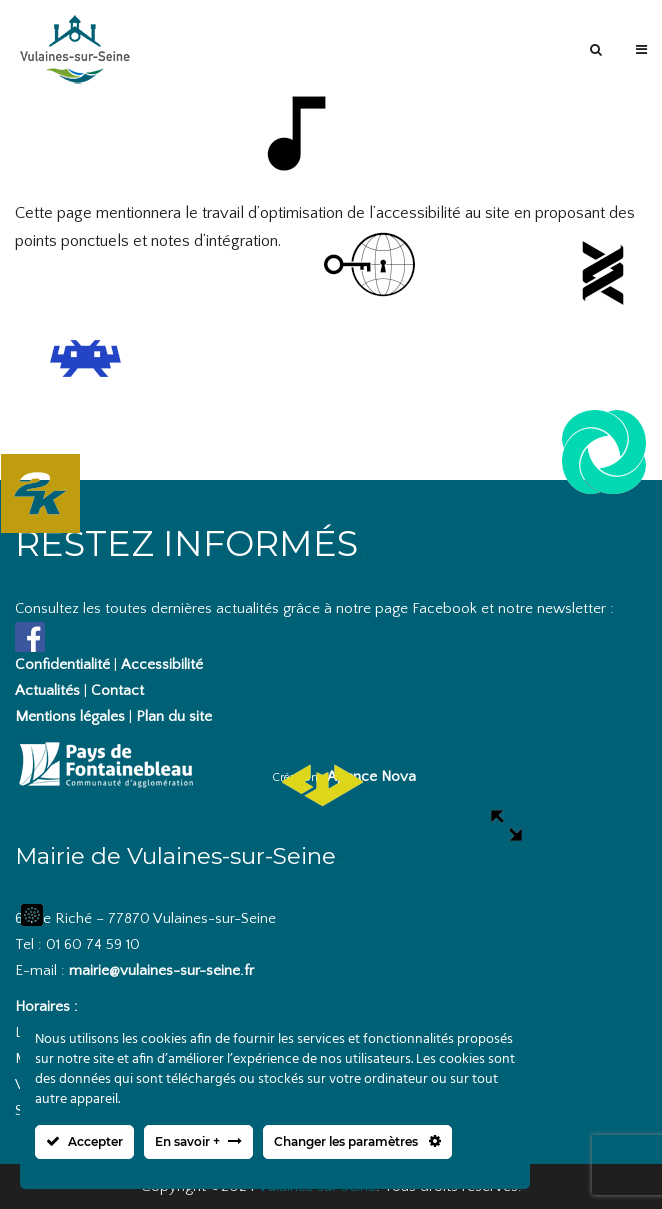 The width and height of the screenshot is (662, 1209). I want to click on open the Photocrowd app, so click(32, 915).